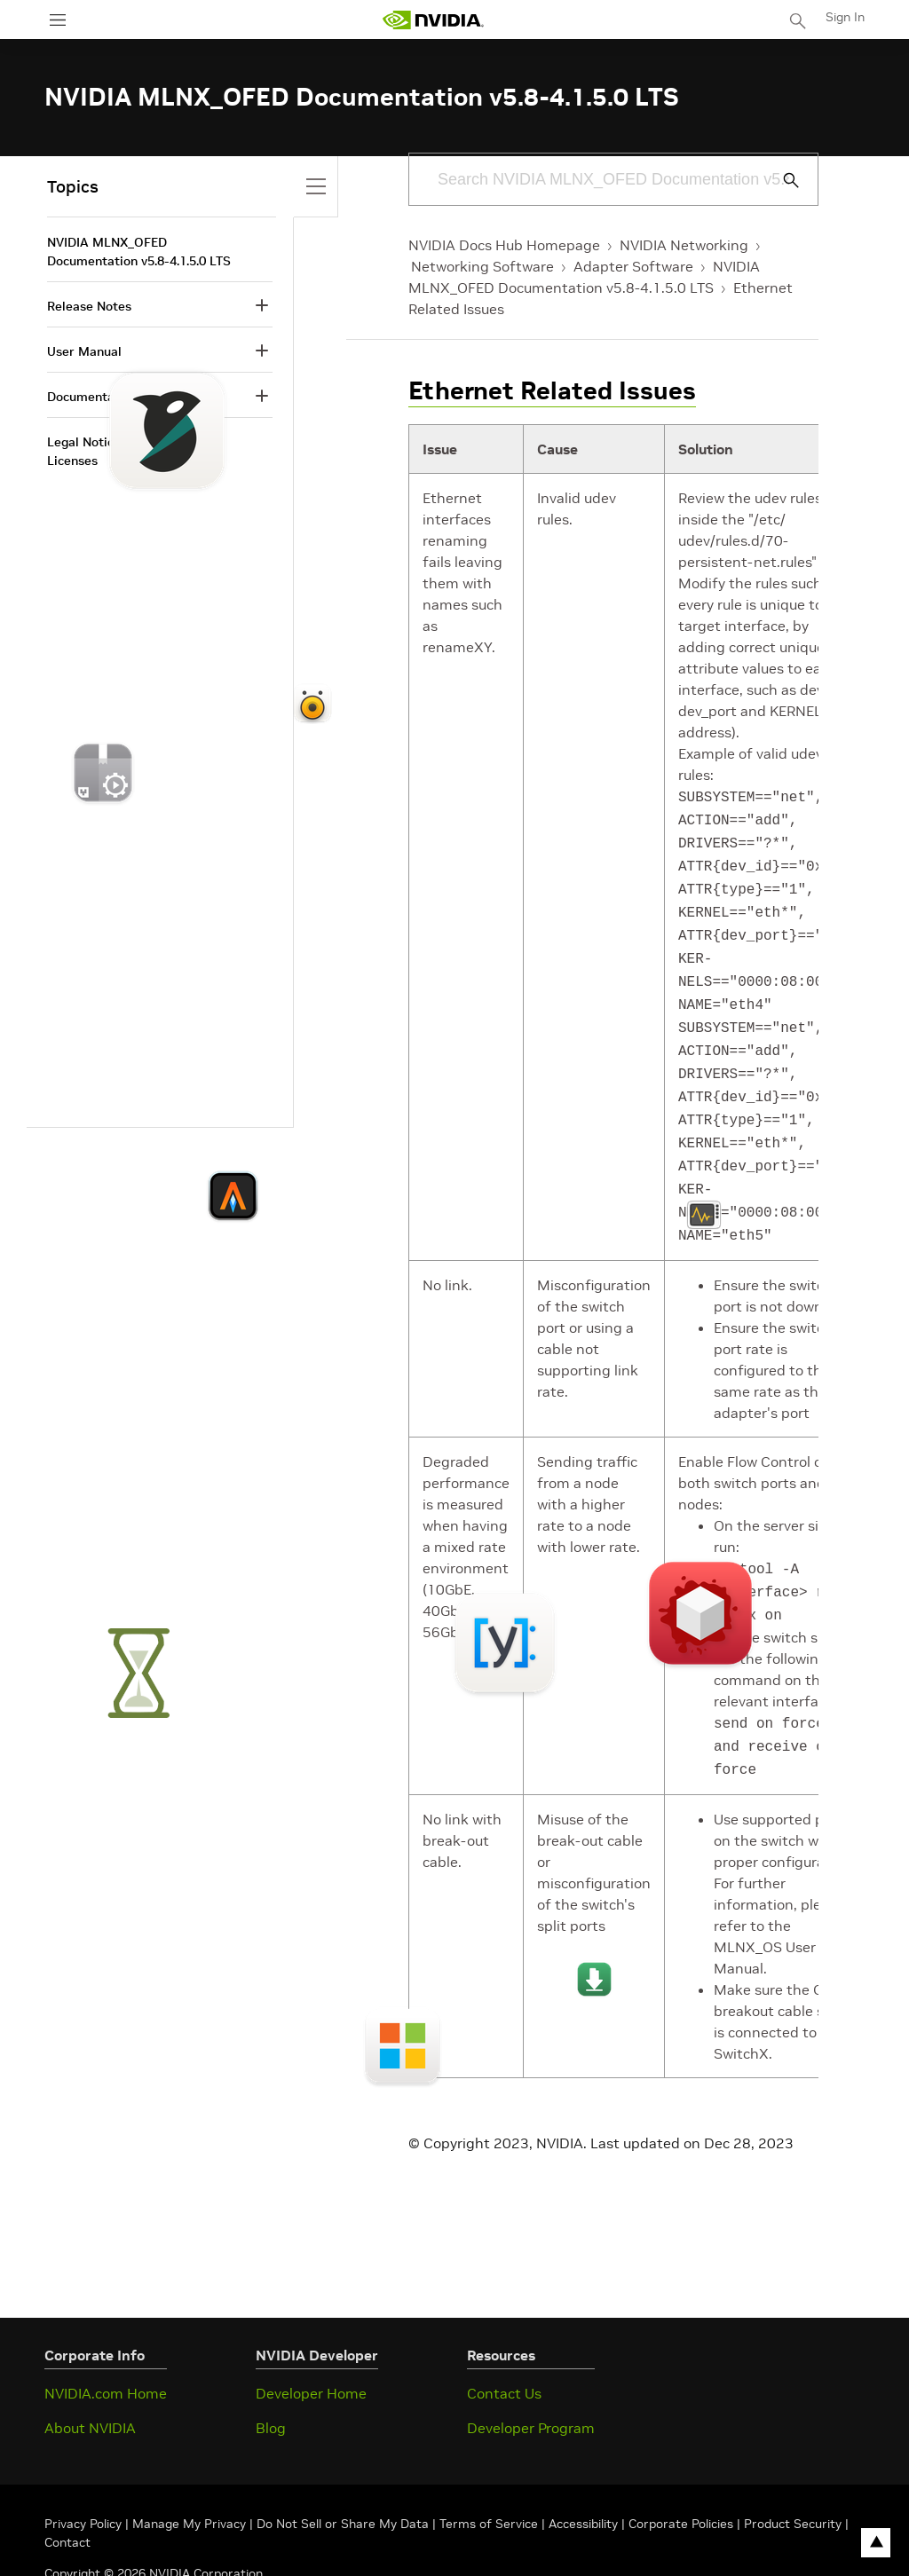  What do you see at coordinates (312, 703) in the screenshot?
I see `open rhythmbox music player` at bounding box center [312, 703].